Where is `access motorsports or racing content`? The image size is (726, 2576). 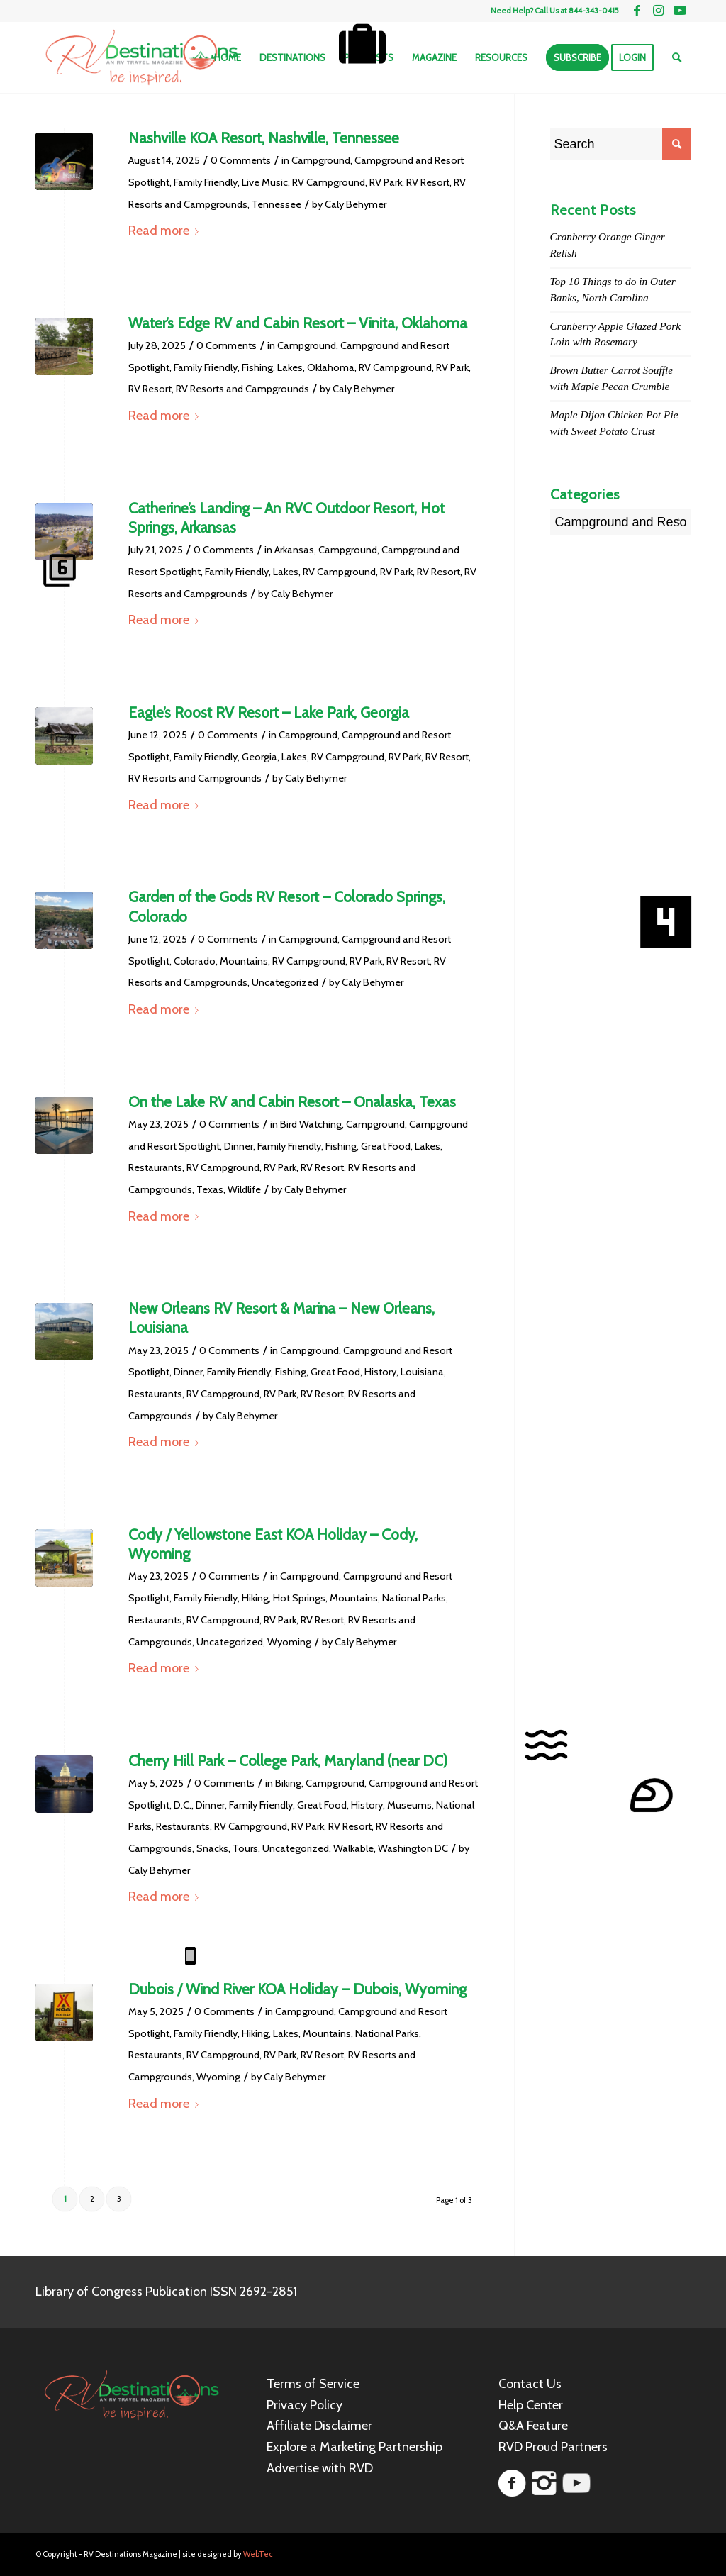 access motorsports or racing content is located at coordinates (652, 1795).